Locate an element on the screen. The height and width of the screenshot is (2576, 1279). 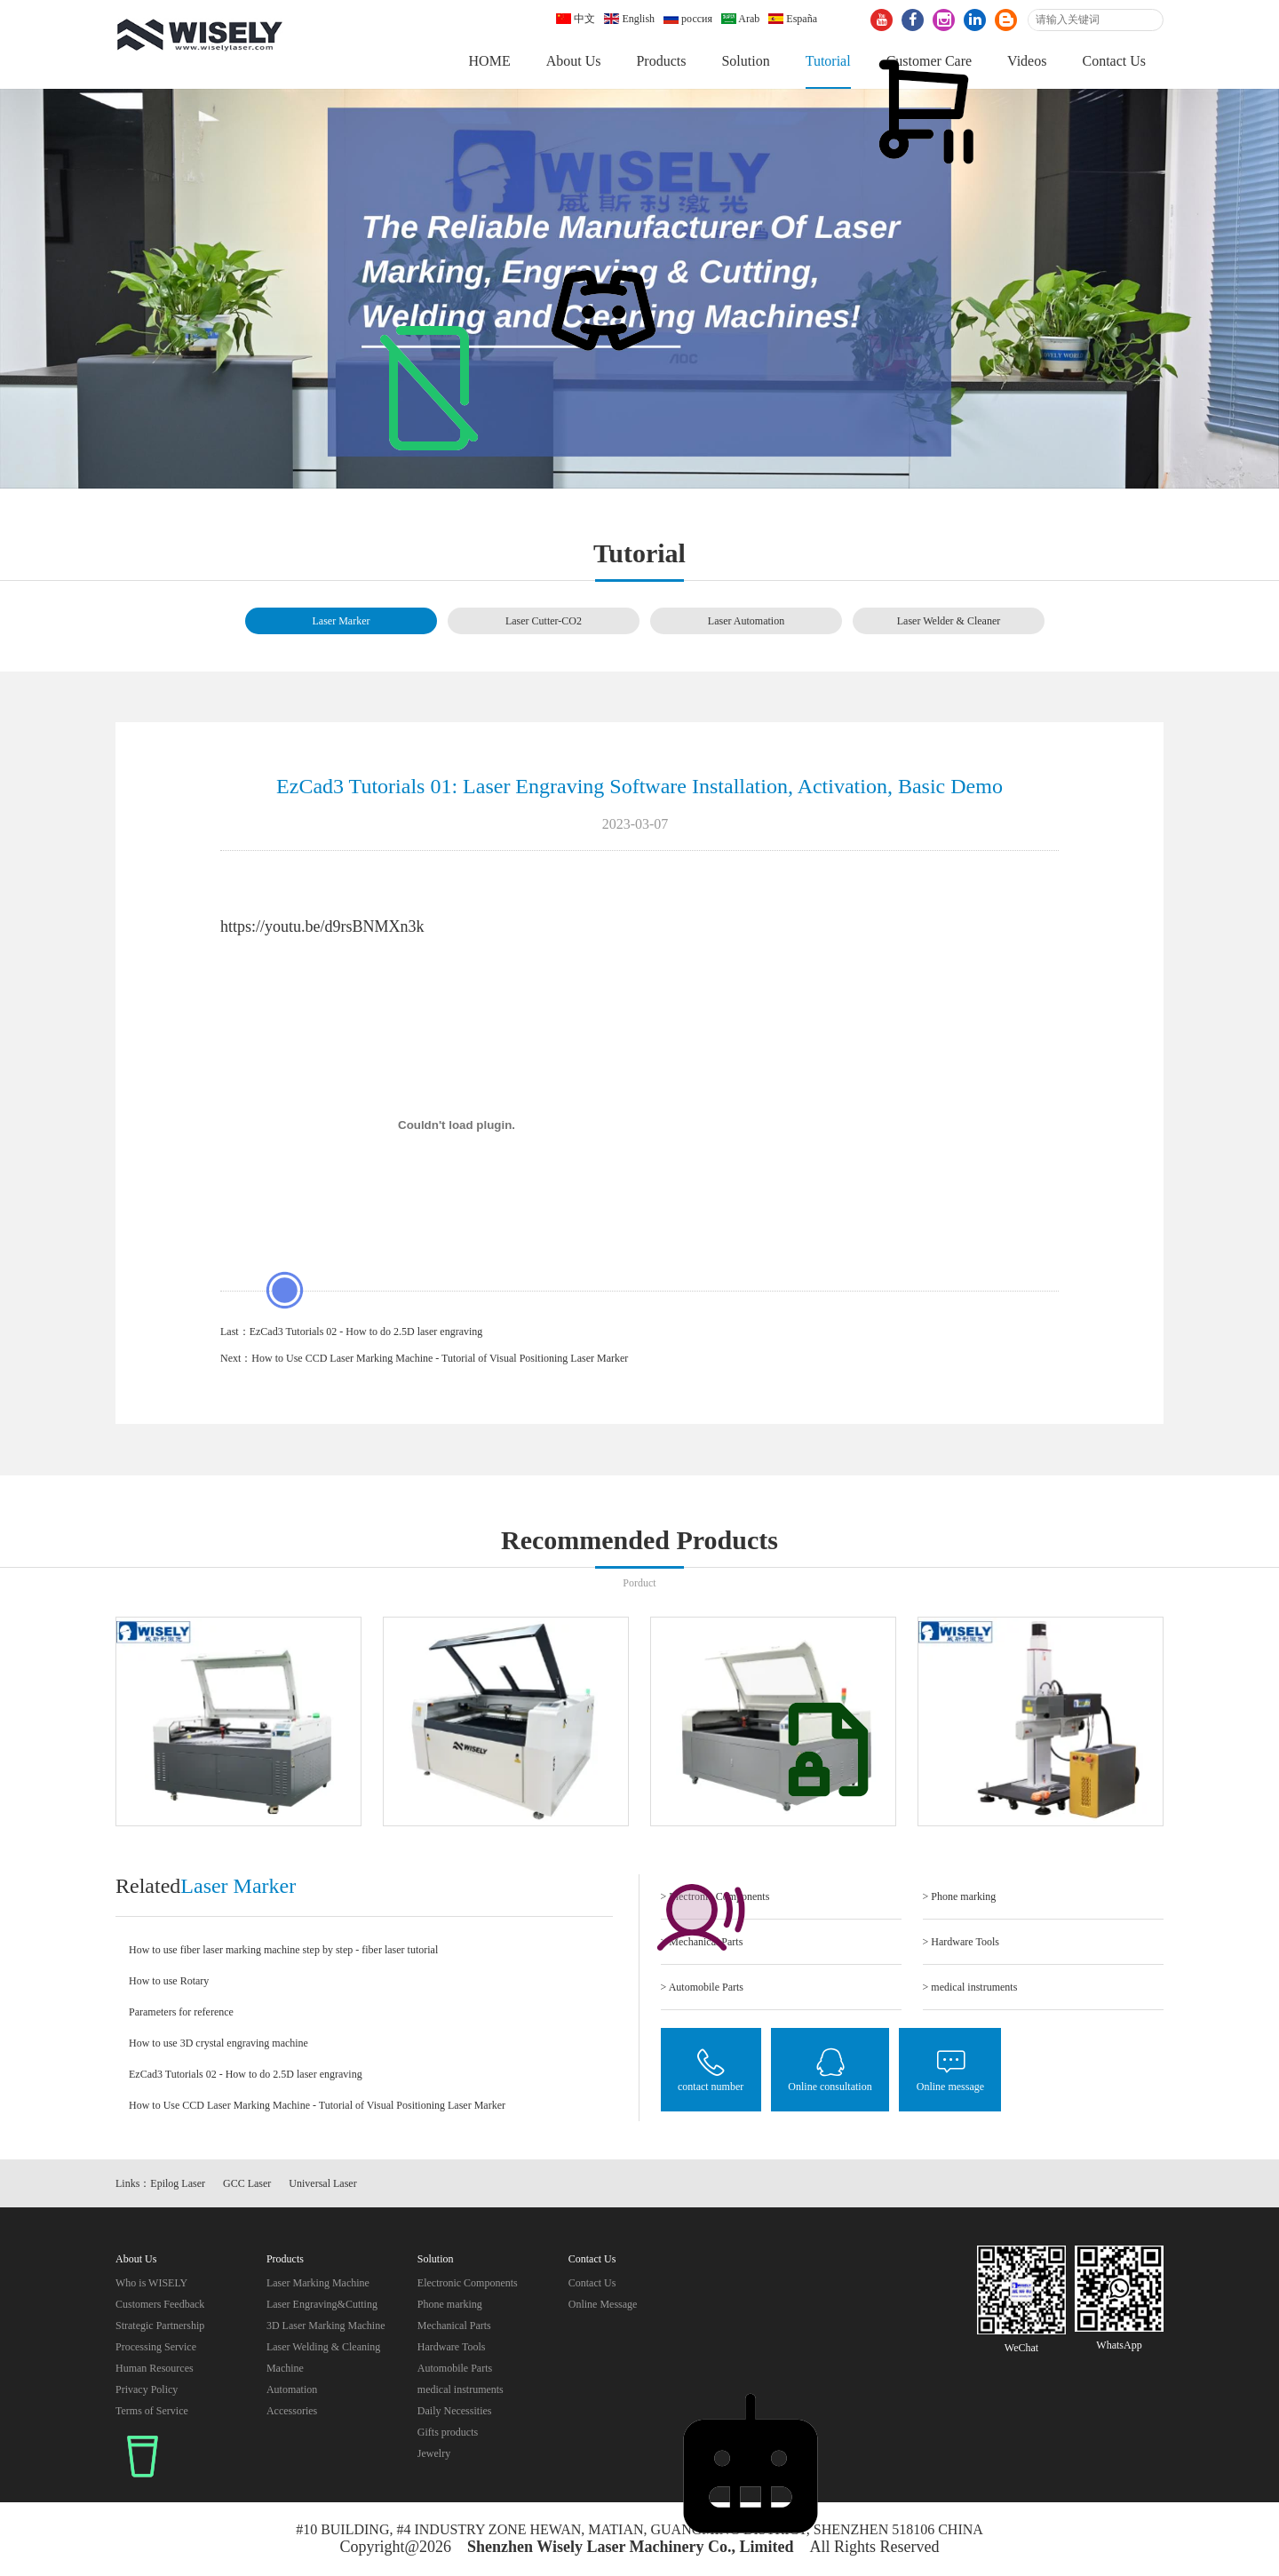
start recording audio or video is located at coordinates (284, 1290).